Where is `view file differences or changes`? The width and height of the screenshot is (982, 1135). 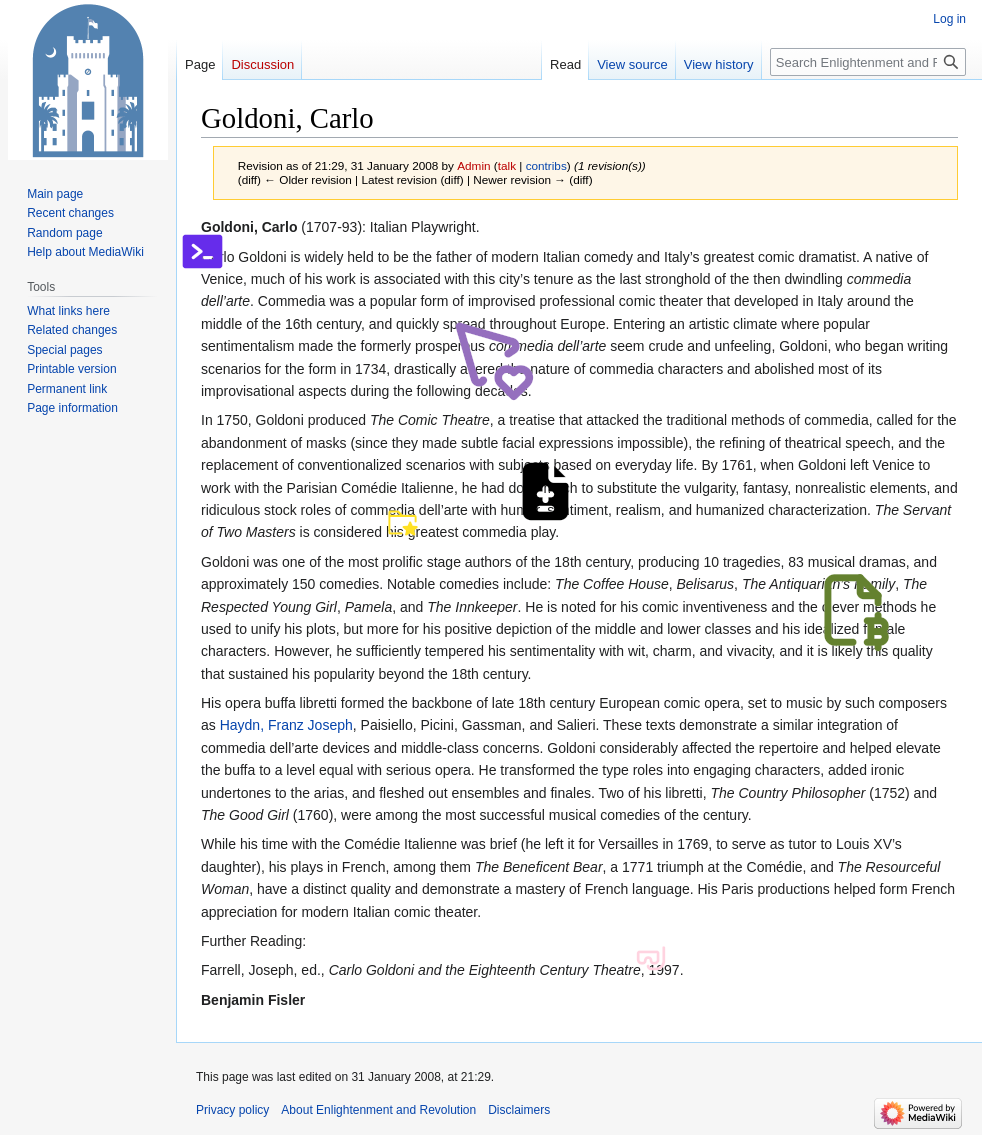
view file differences or changes is located at coordinates (545, 491).